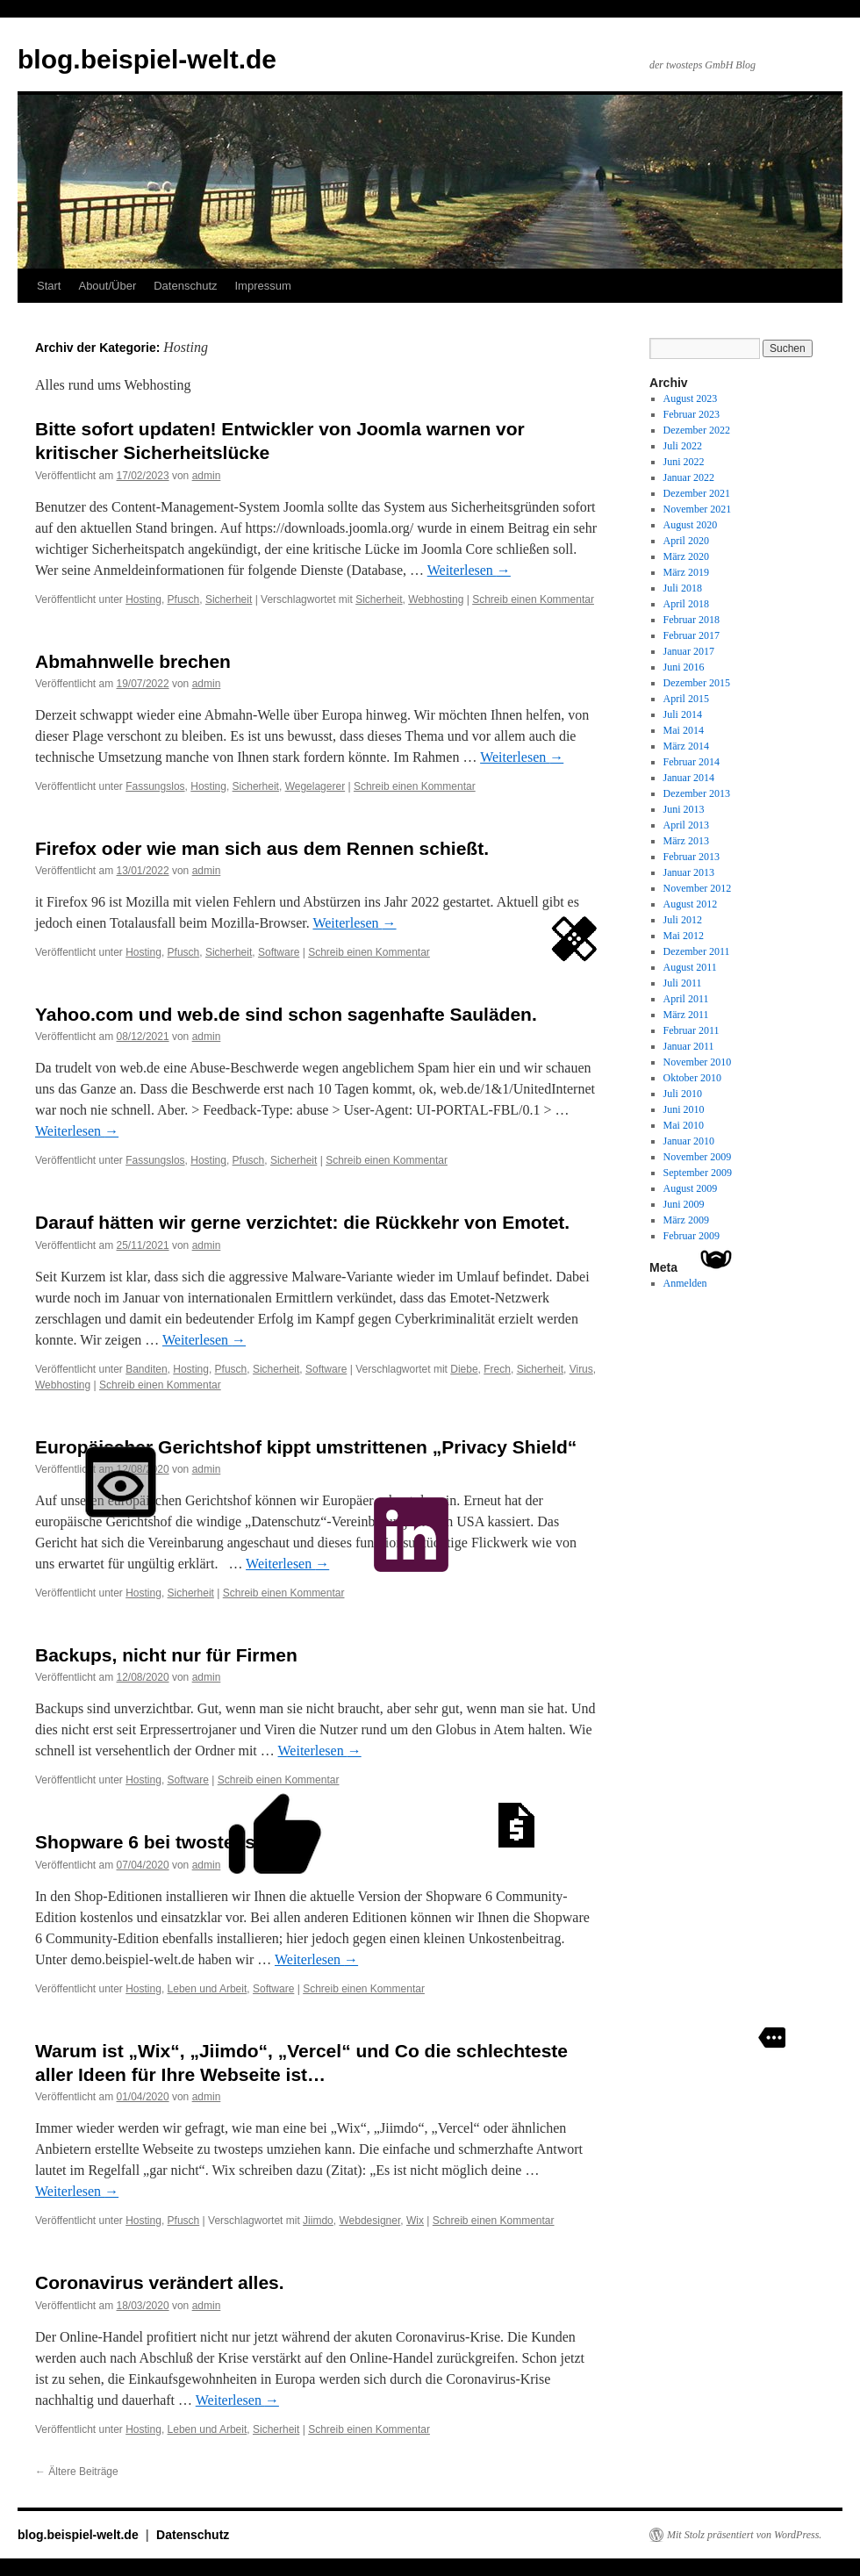 This screenshot has width=860, height=2576. I want to click on connect with LinkedIn, so click(411, 1534).